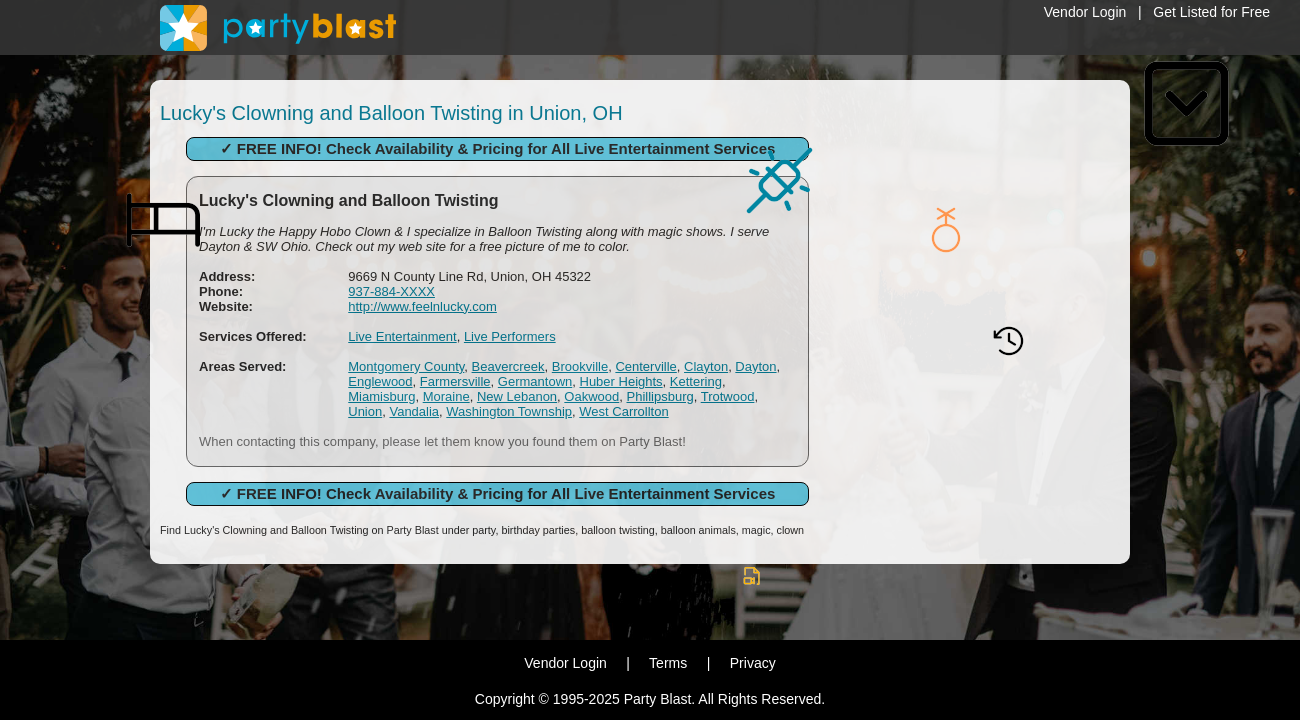 This screenshot has height=720, width=1300. What do you see at coordinates (752, 576) in the screenshot?
I see `open a video file` at bounding box center [752, 576].